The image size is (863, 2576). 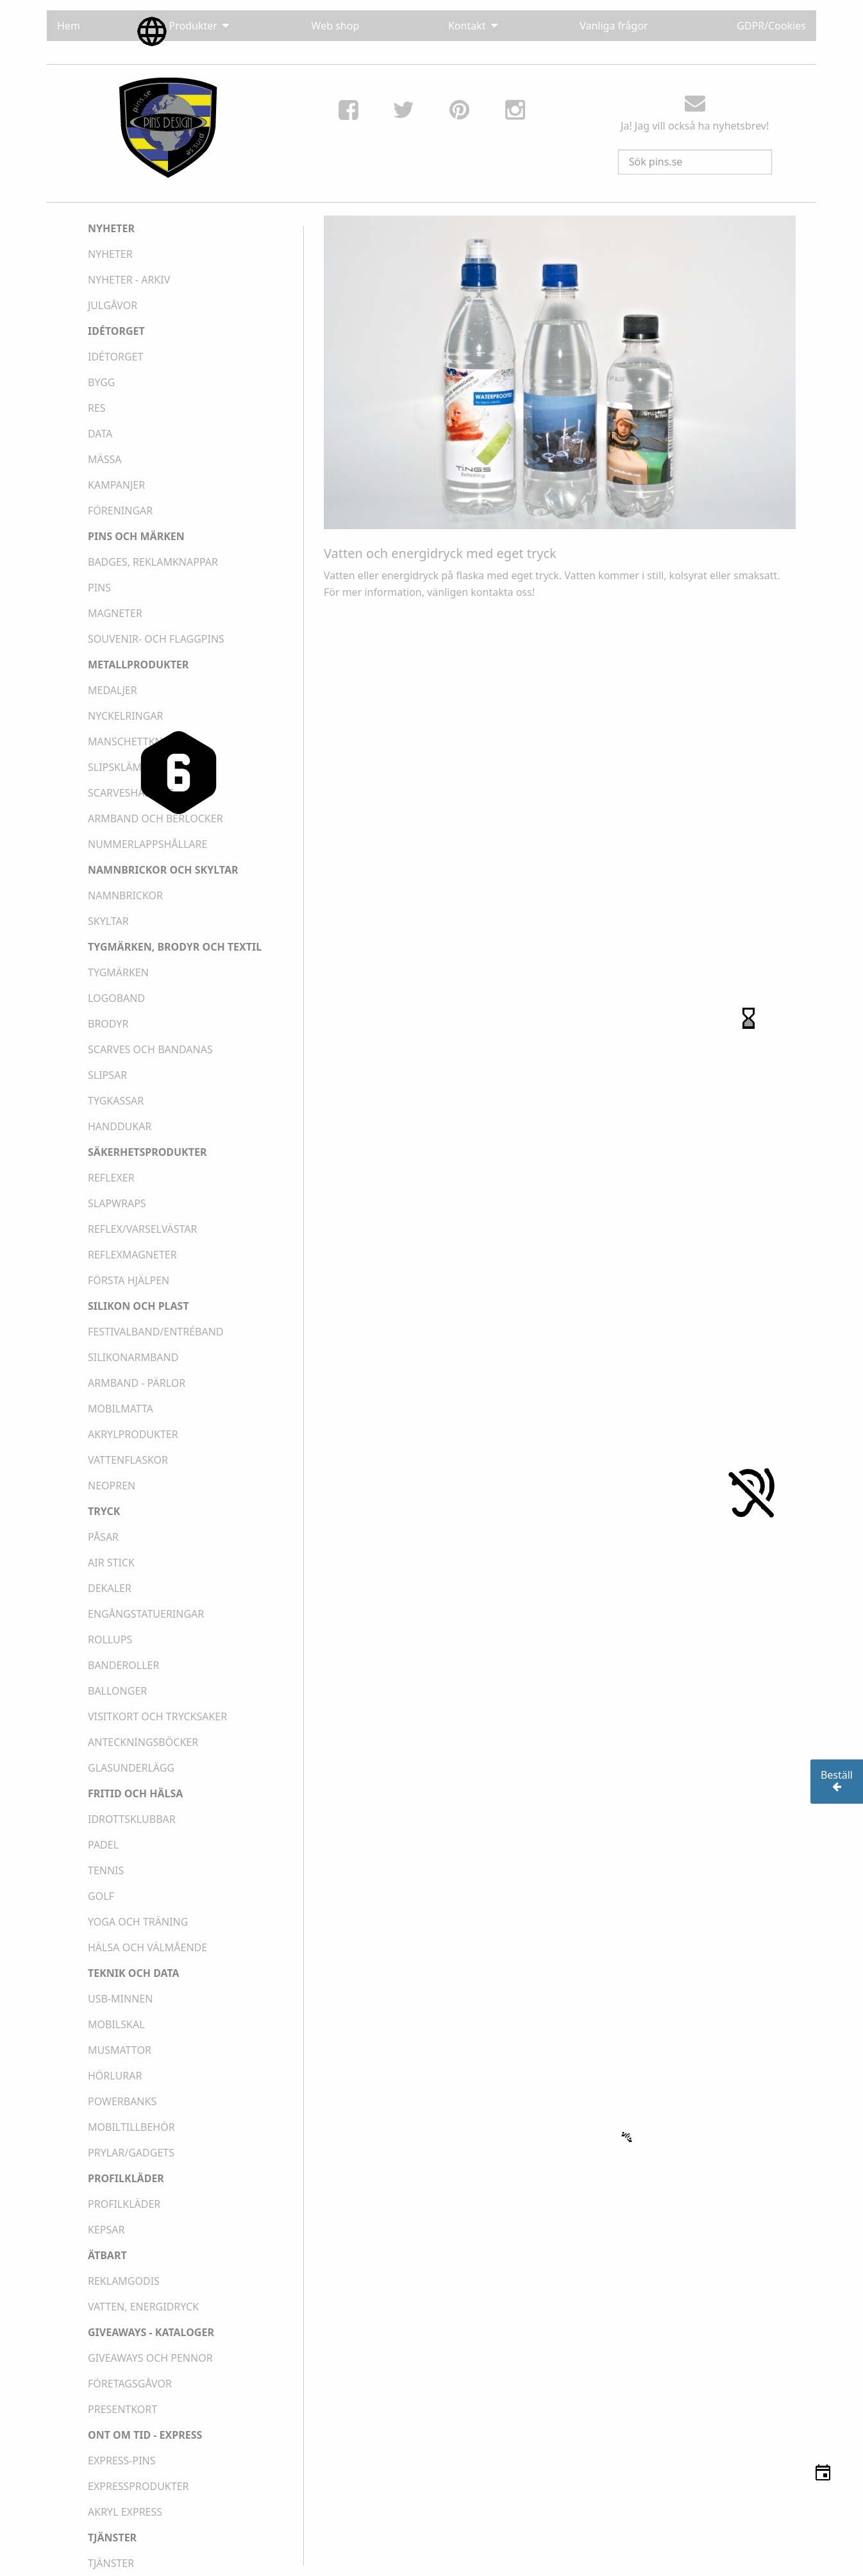 I want to click on indicates time is running out or nearing completion, so click(x=748, y=1018).